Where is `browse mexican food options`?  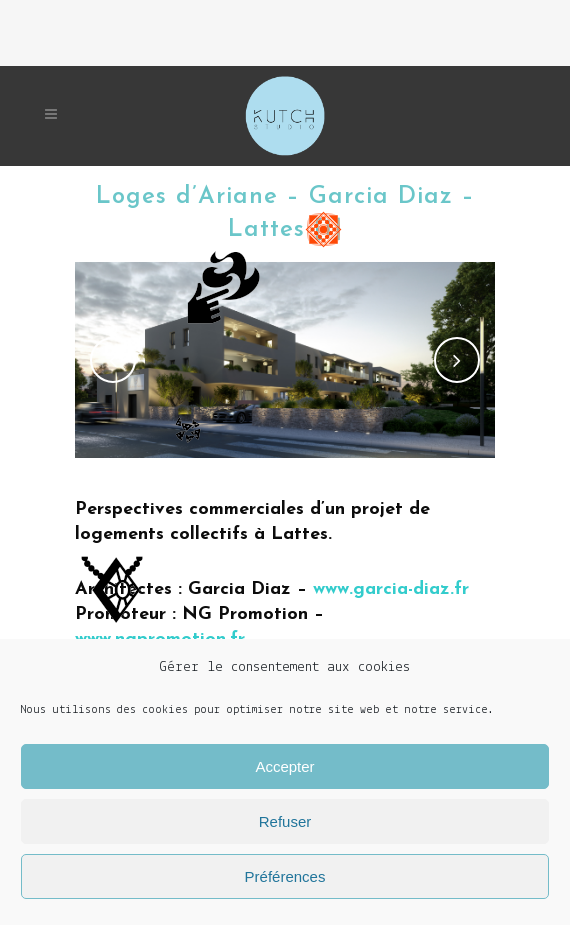
browse mexican food options is located at coordinates (188, 430).